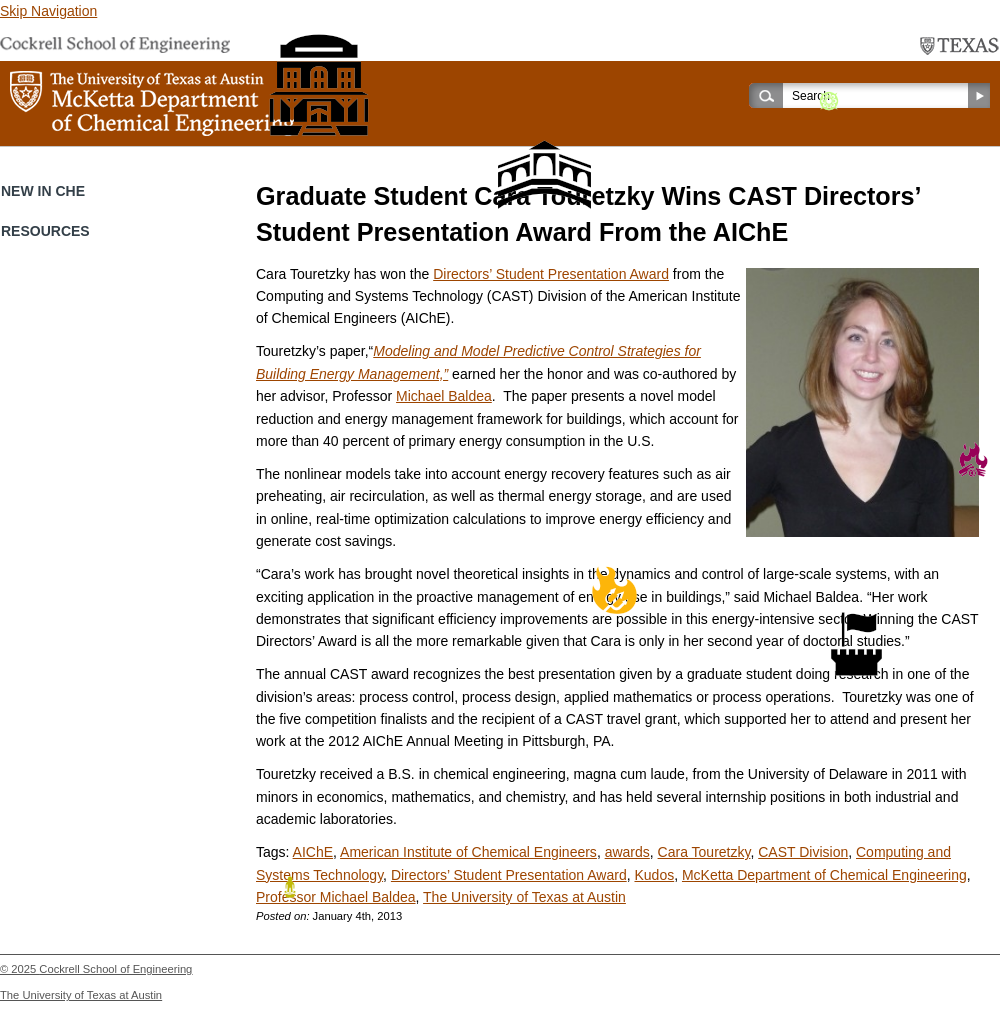 Image resolution: width=1000 pixels, height=1033 pixels. What do you see at coordinates (613, 590) in the screenshot?
I see `indicates fire or flame-based attack ability` at bounding box center [613, 590].